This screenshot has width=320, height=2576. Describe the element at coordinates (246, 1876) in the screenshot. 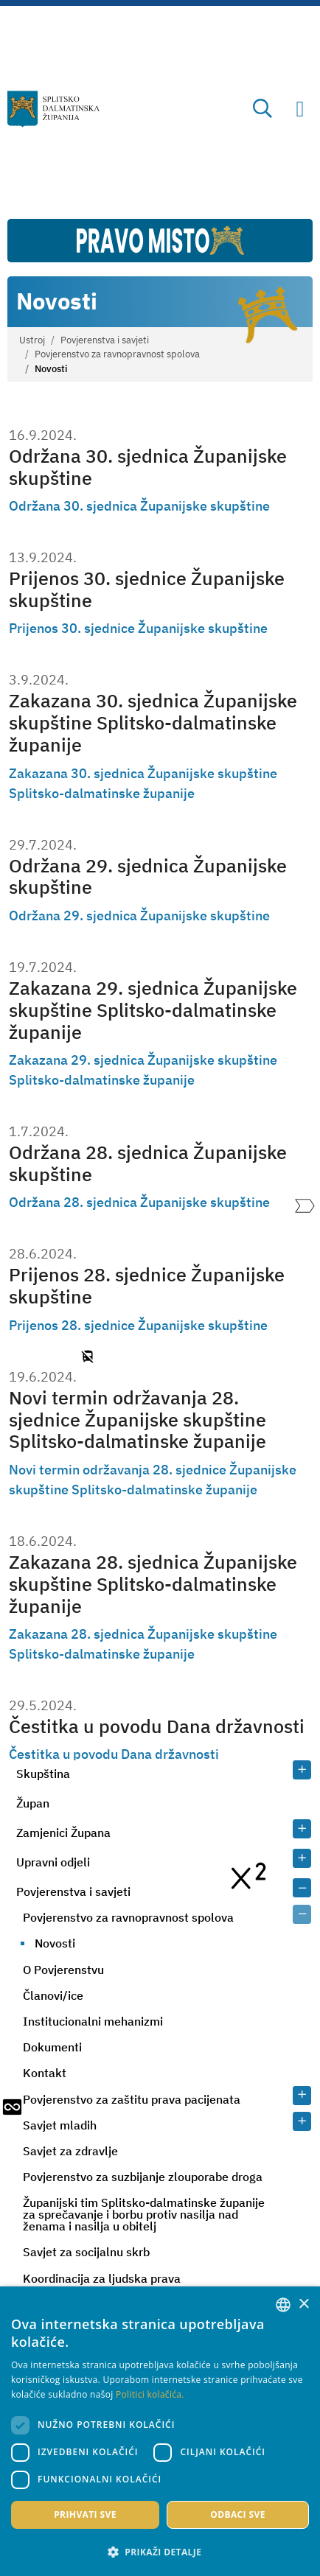

I see `apply superscript formatting to selected text` at that location.